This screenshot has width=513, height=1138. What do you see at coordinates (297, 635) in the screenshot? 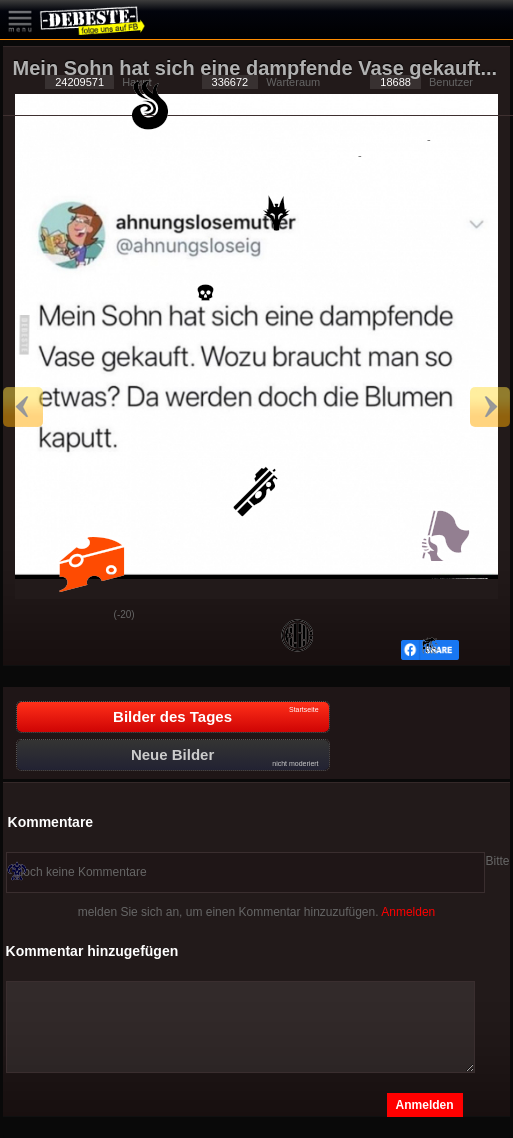
I see `access hobbit hole or fantasy dwelling location` at bounding box center [297, 635].